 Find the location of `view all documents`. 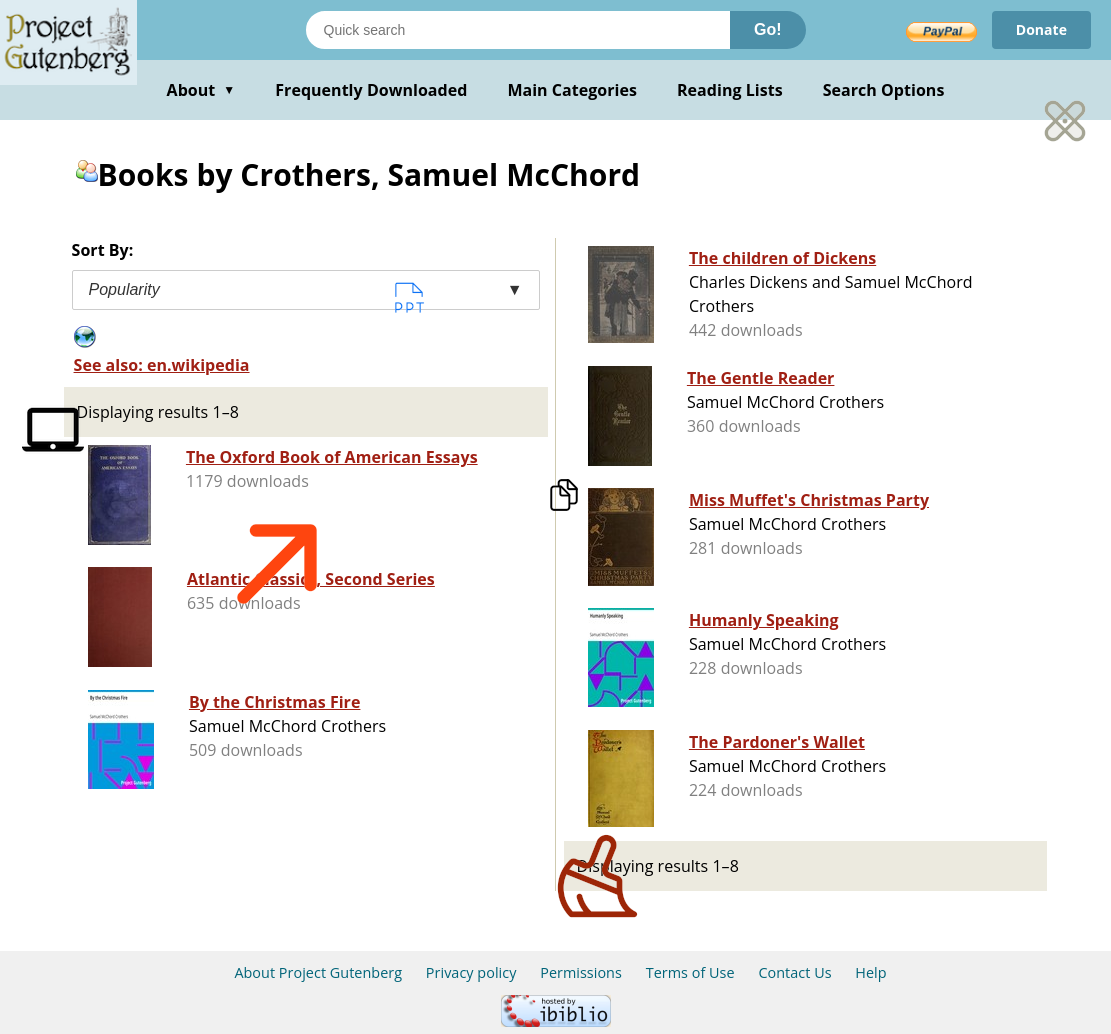

view all documents is located at coordinates (564, 495).